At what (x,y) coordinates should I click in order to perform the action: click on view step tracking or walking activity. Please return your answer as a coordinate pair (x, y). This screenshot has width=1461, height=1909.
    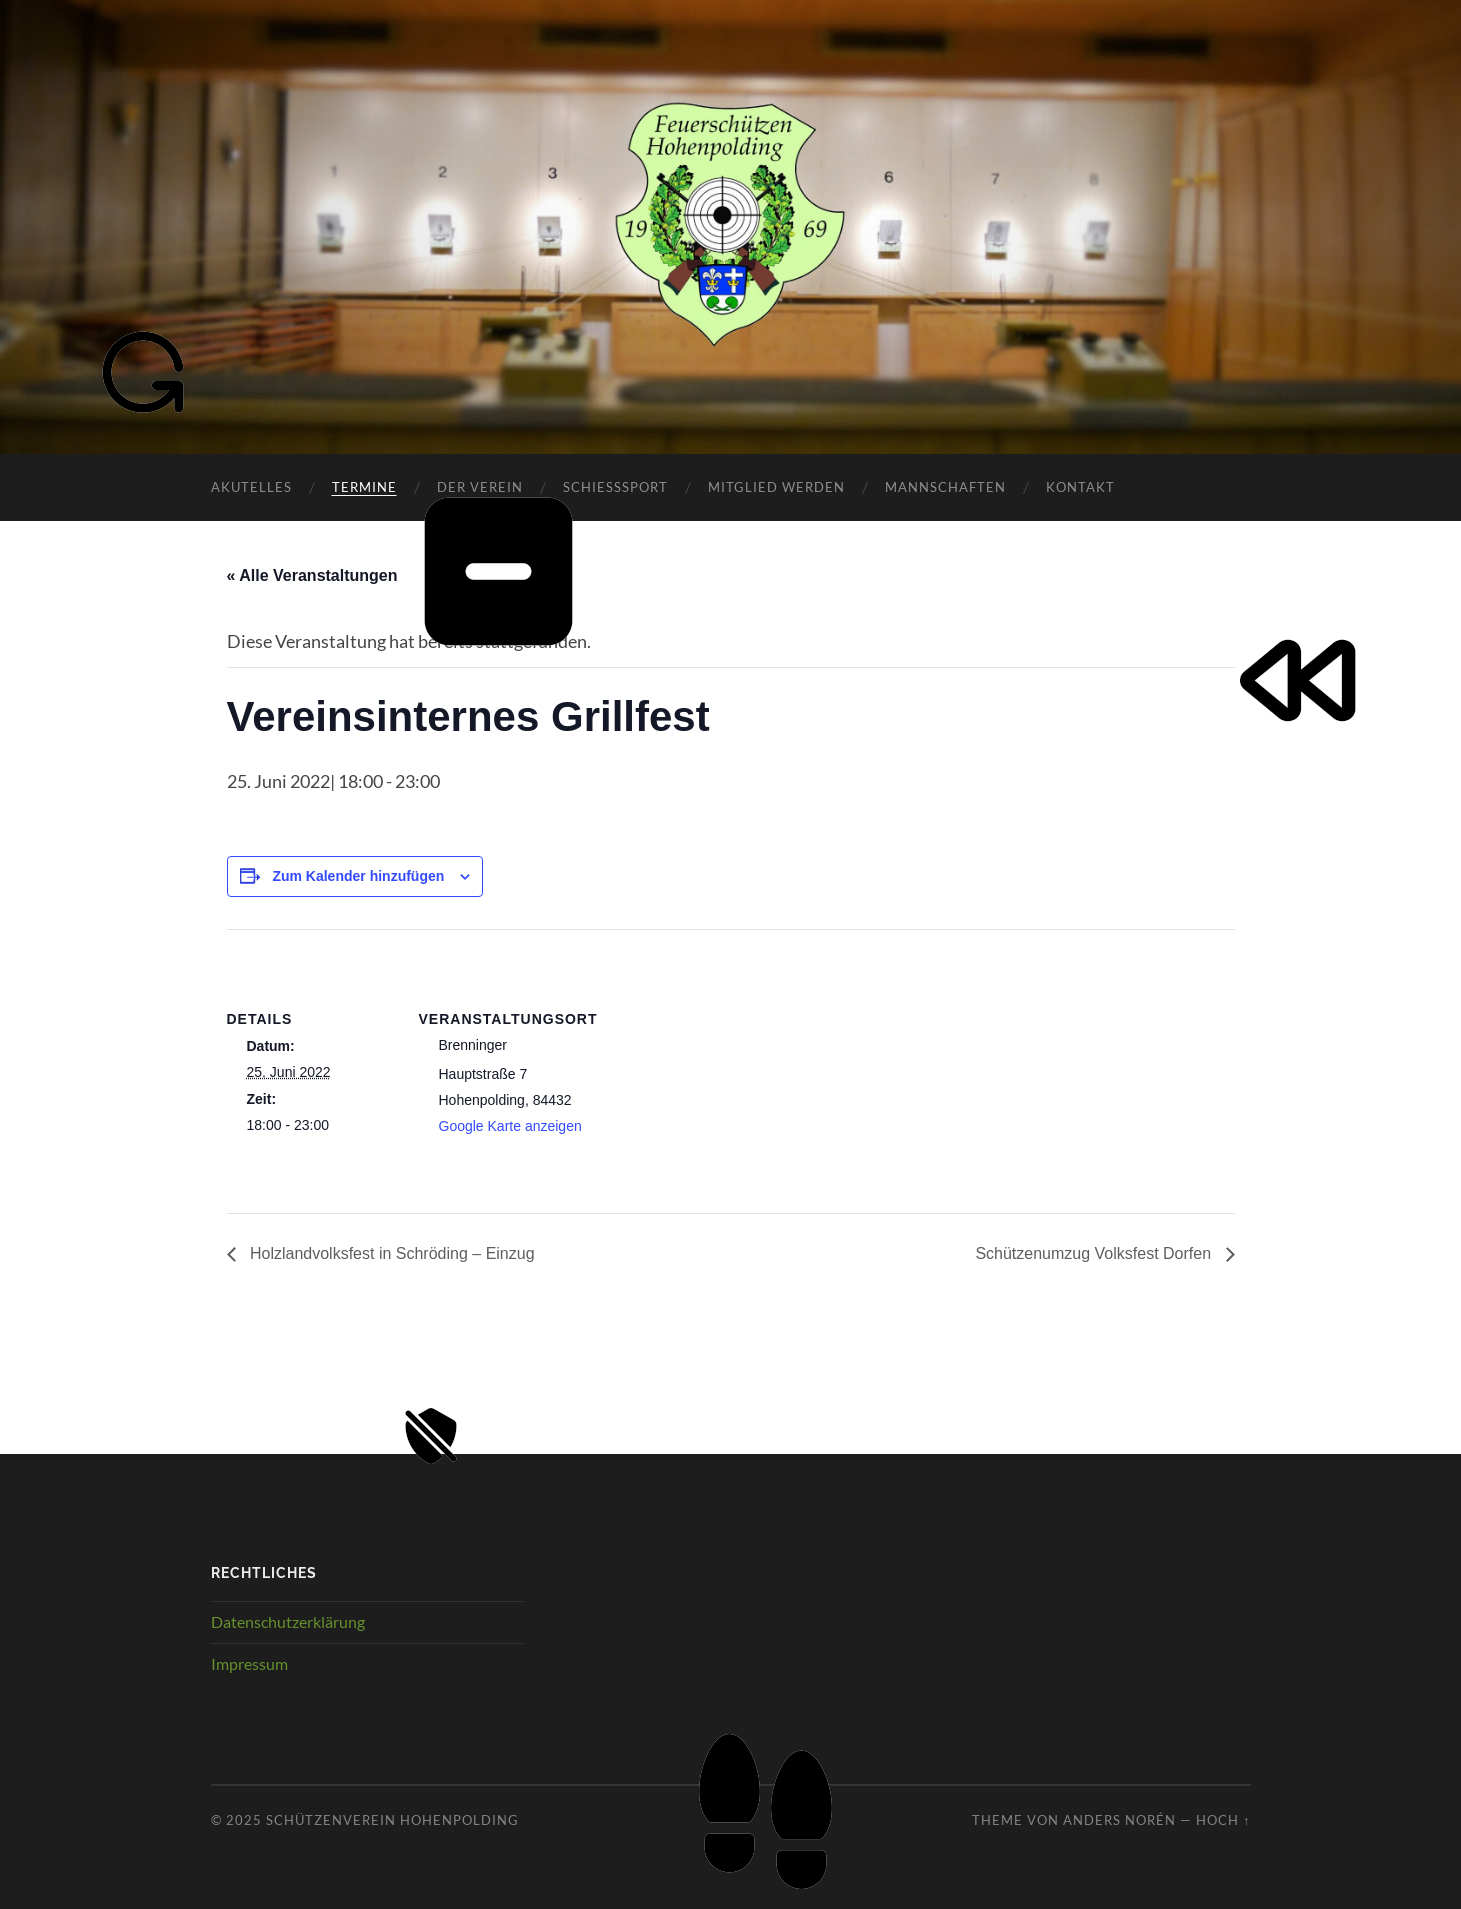
    Looking at the image, I should click on (765, 1811).